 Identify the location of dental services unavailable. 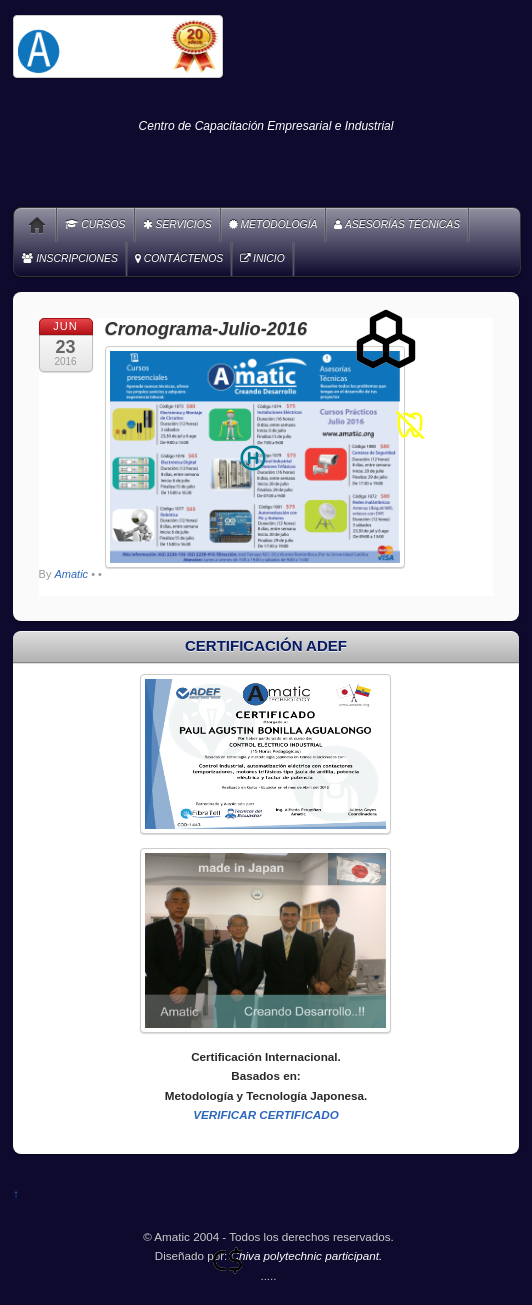
(410, 425).